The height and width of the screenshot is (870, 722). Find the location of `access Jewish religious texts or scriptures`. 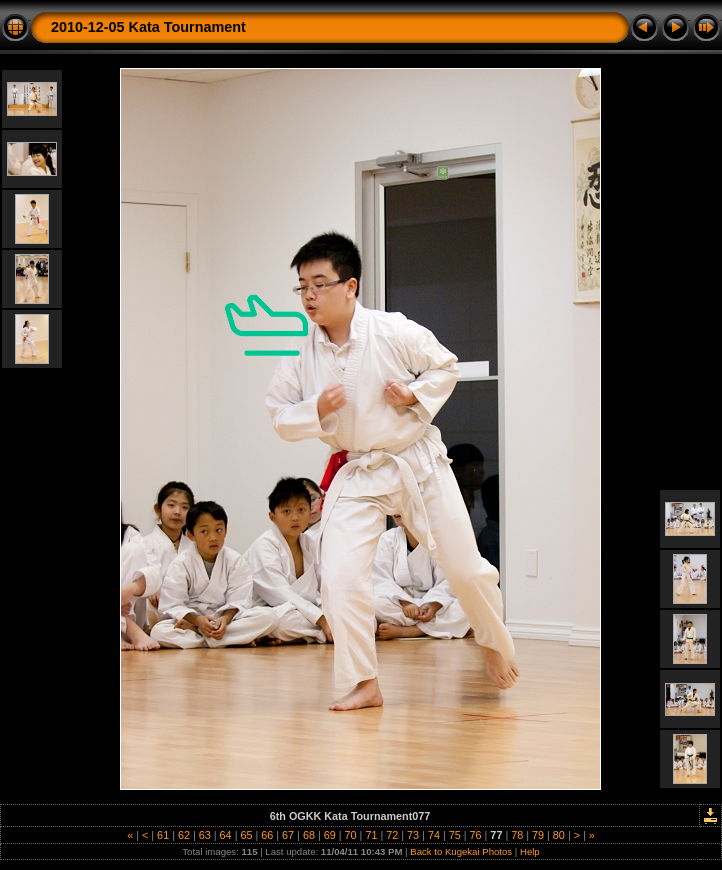

access Jewish religious texts or scriptures is located at coordinates (443, 173).